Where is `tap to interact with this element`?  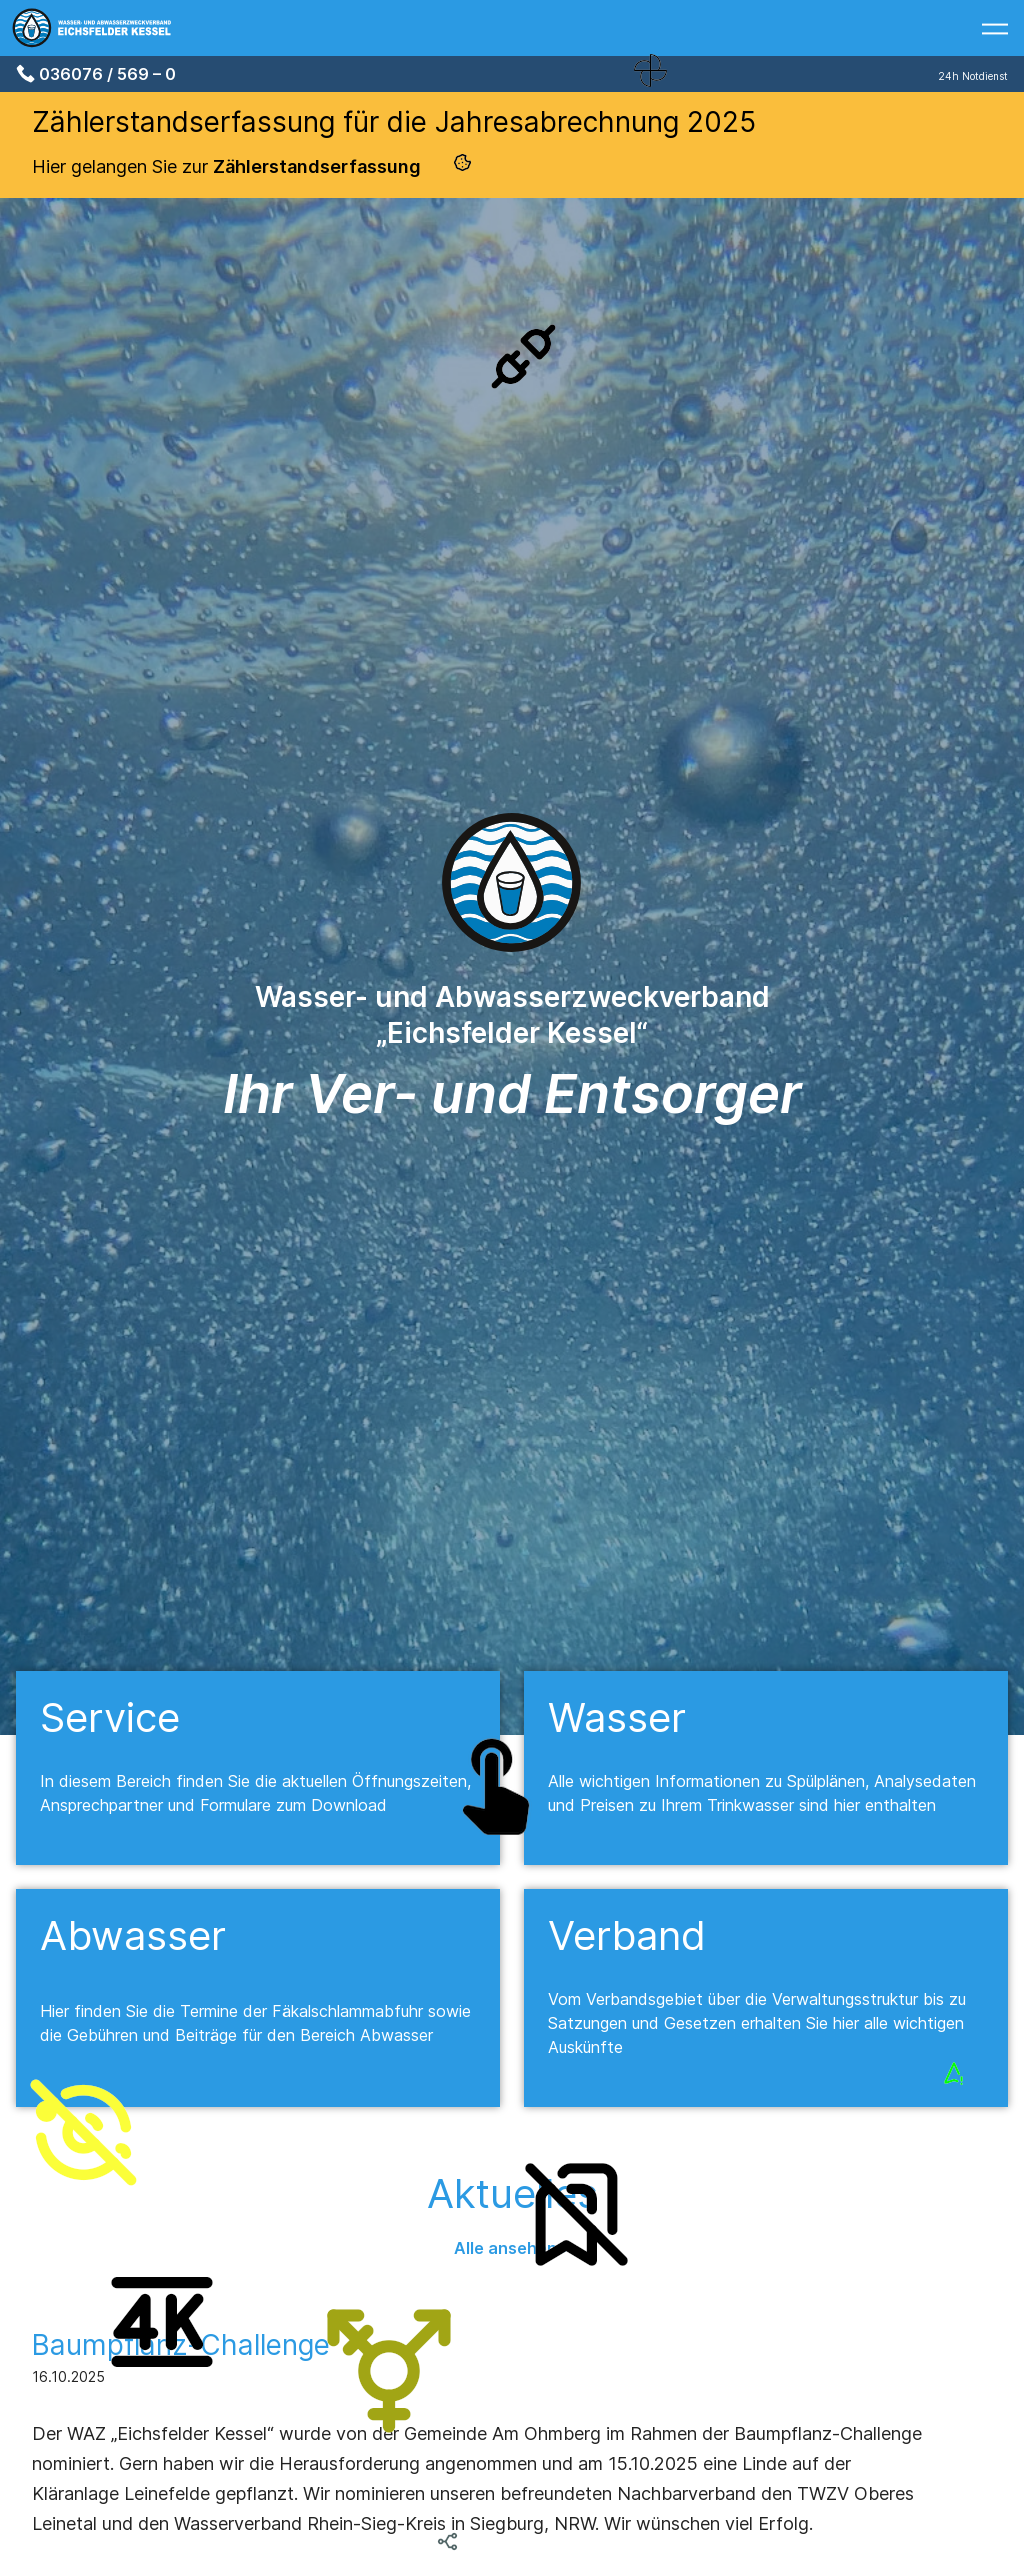 tap to interact with this element is located at coordinates (495, 1789).